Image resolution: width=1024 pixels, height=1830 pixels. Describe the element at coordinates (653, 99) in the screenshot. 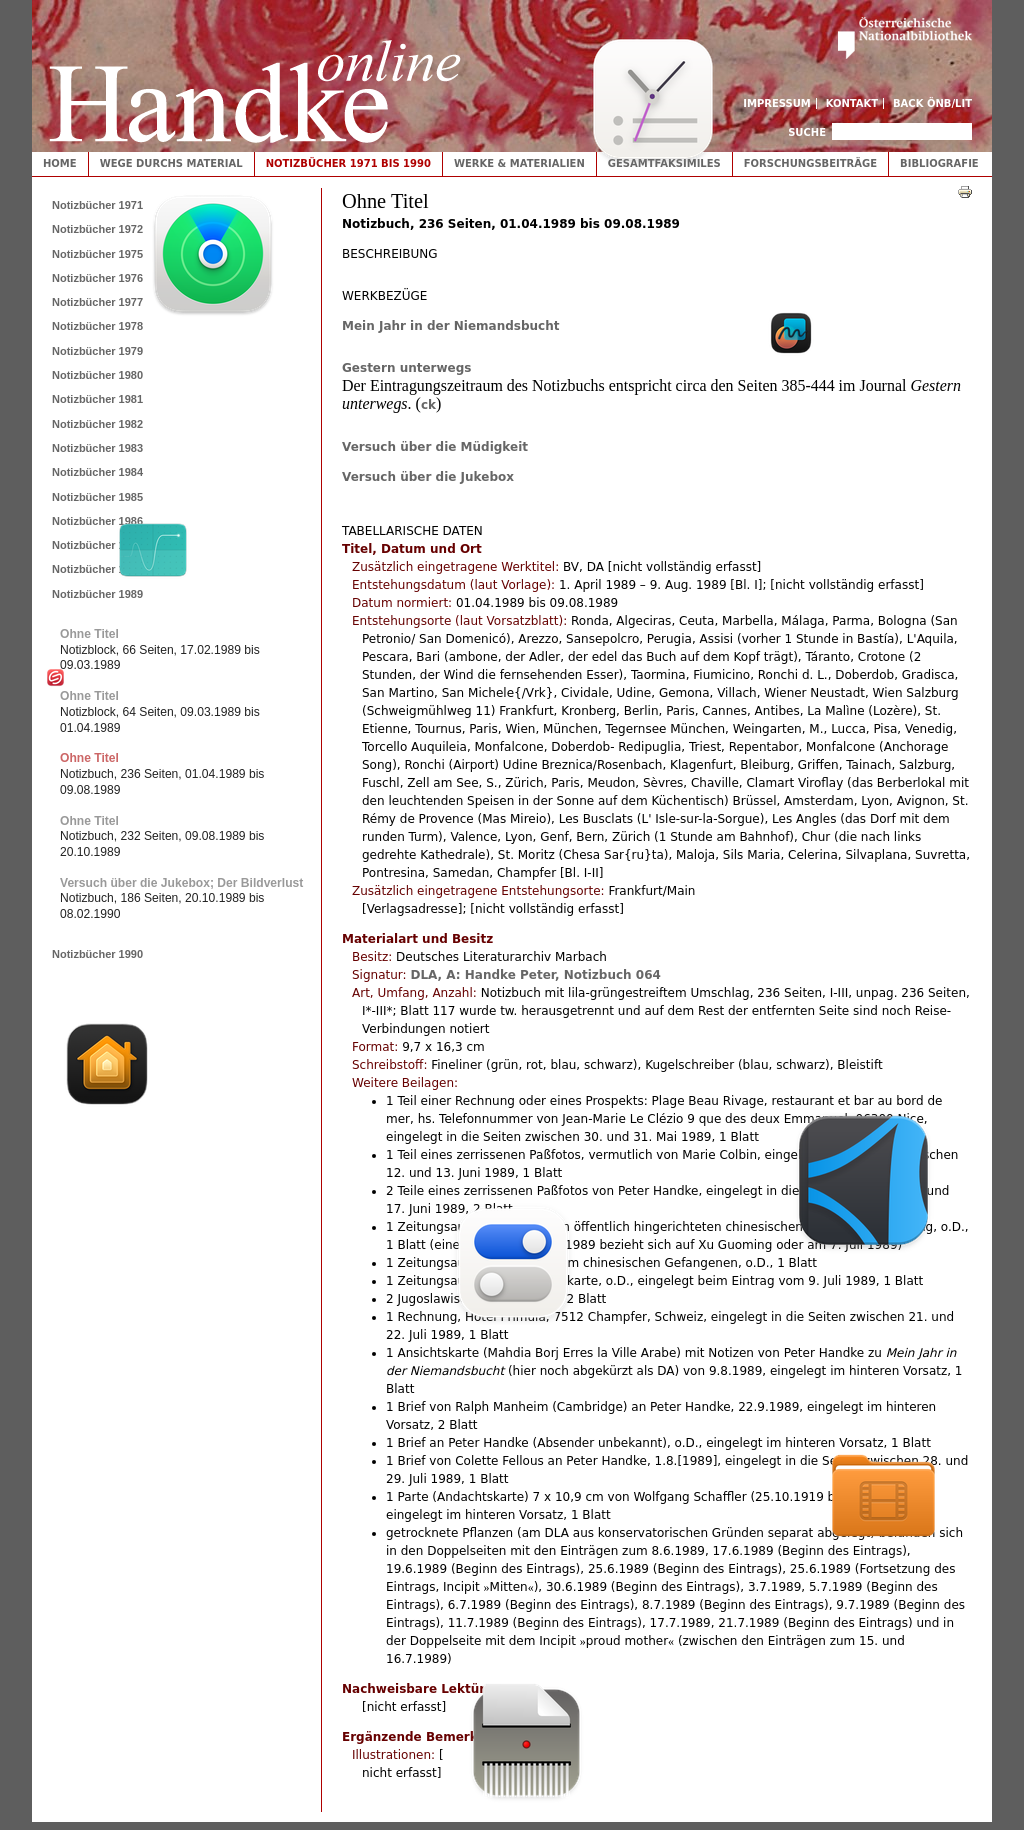

I see `open khronos time tracking app` at that location.